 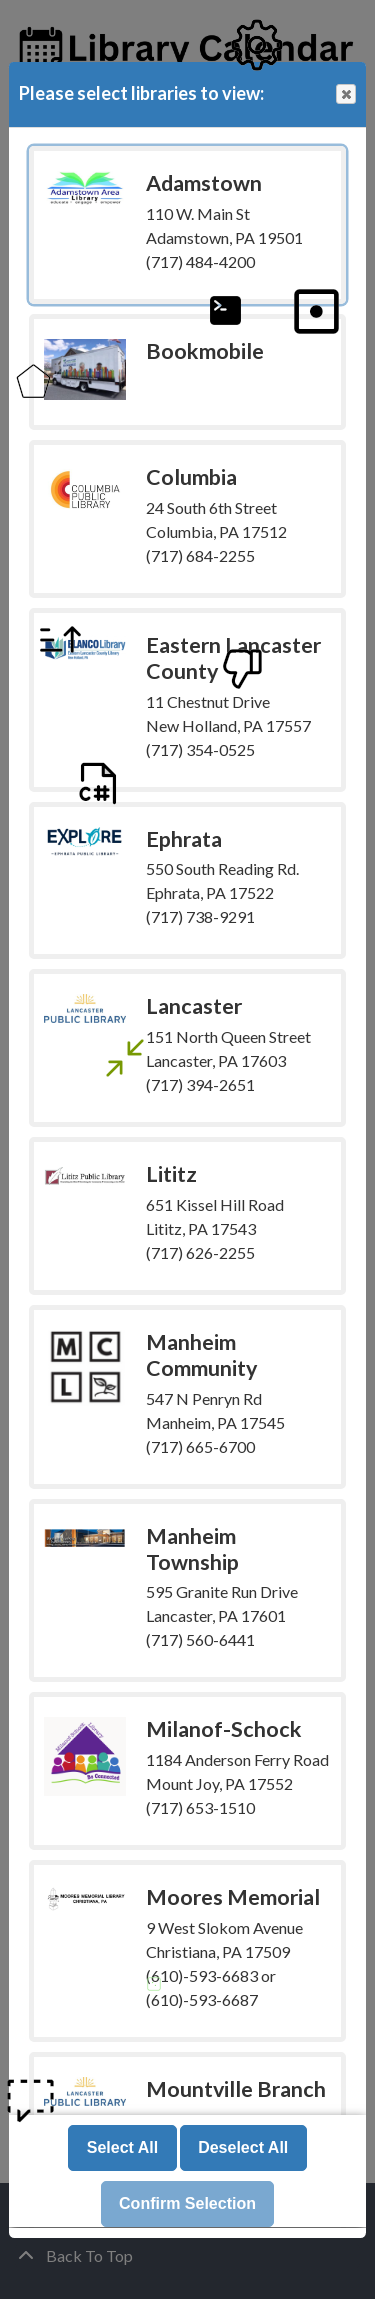 I want to click on roll dice or generate random number, so click(x=154, y=1984).